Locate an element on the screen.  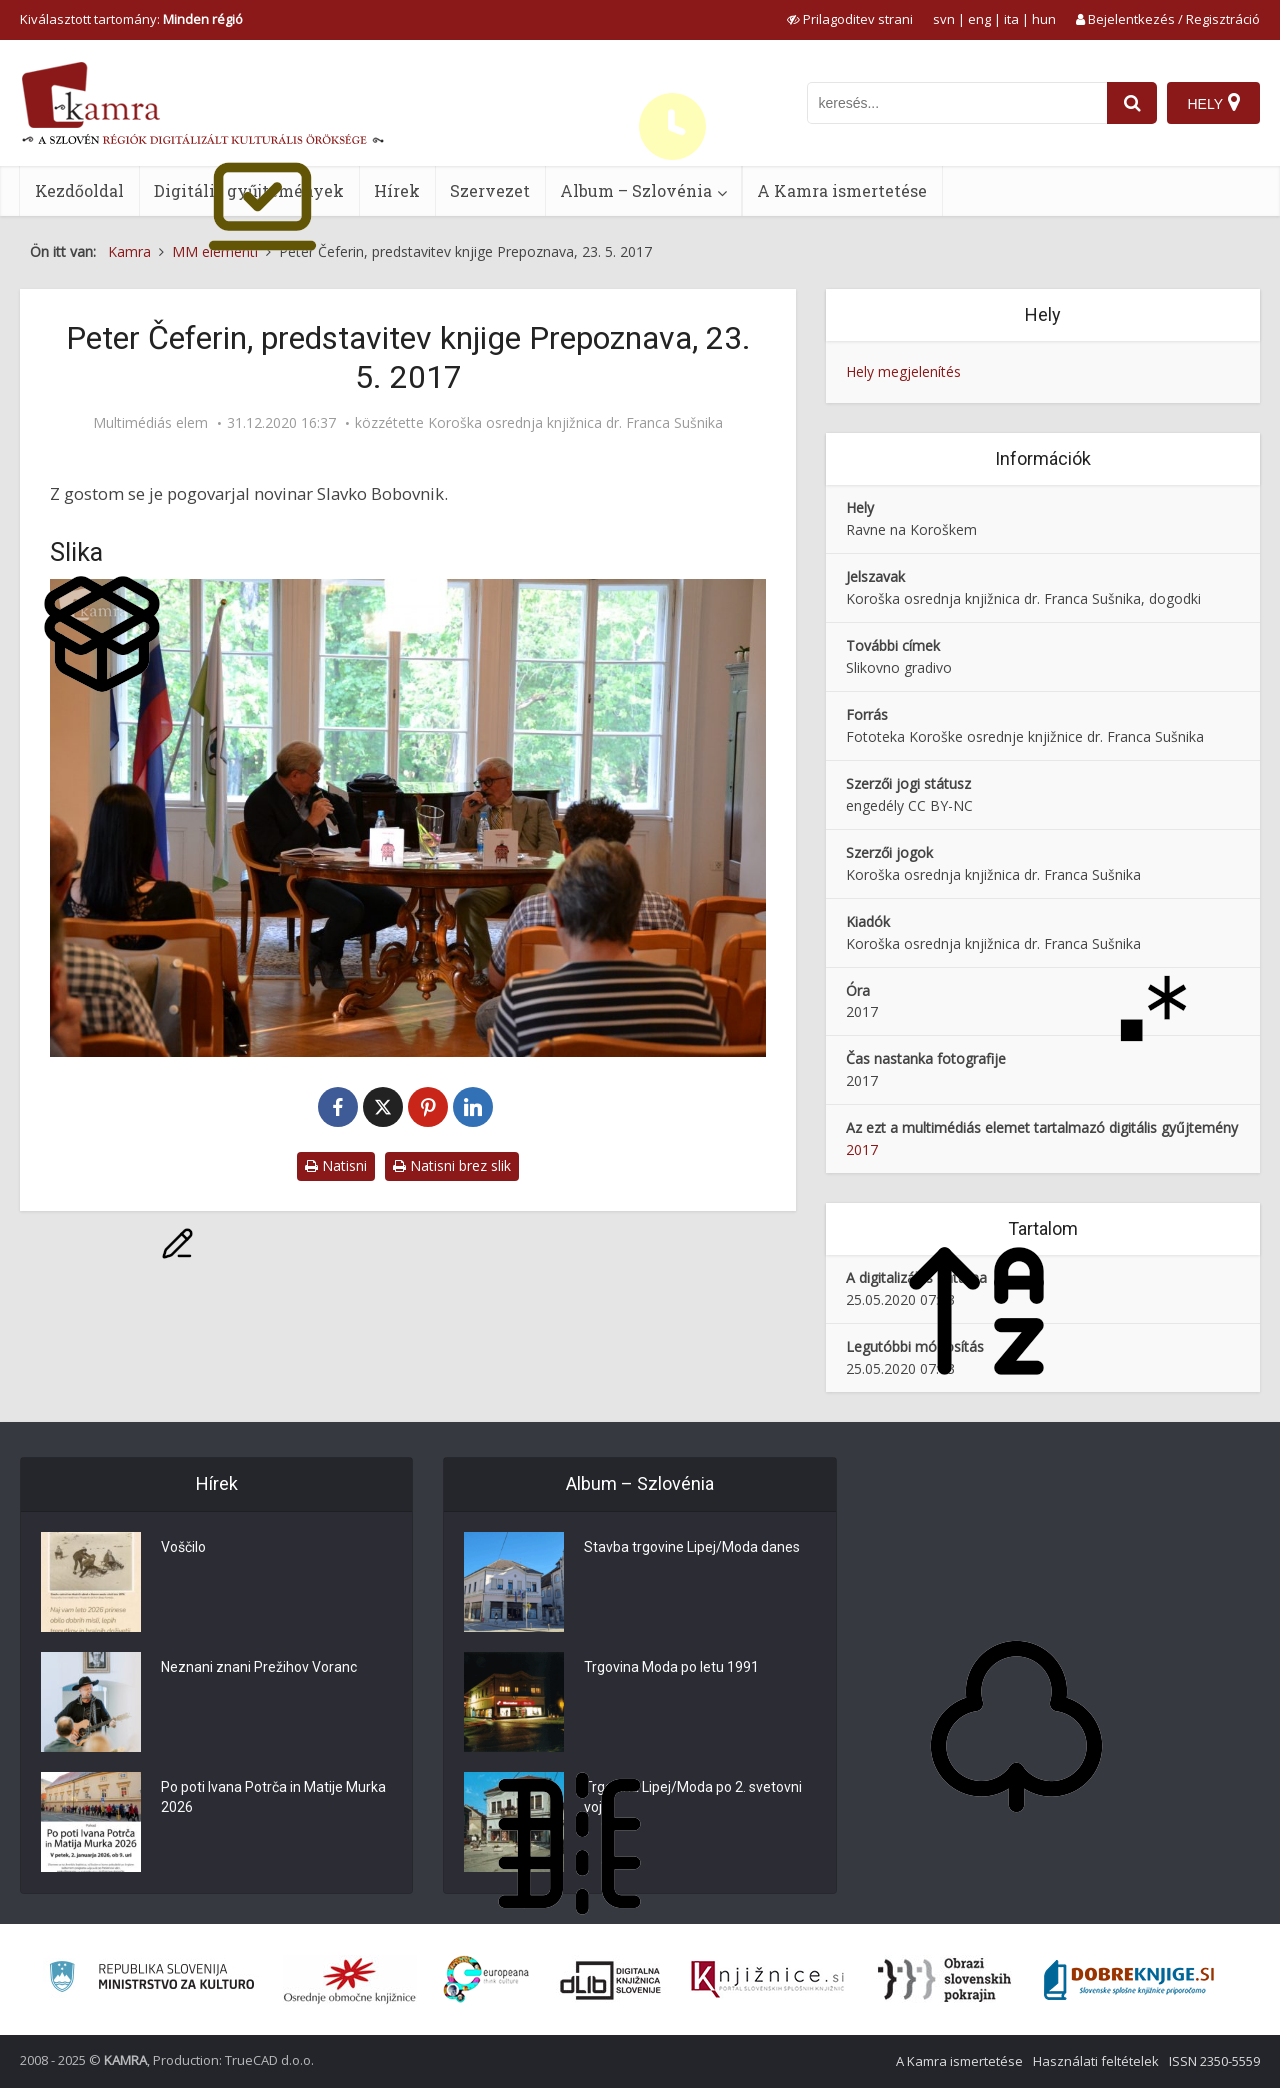
sort alphabetically from A to Z is located at coordinates (980, 1311).